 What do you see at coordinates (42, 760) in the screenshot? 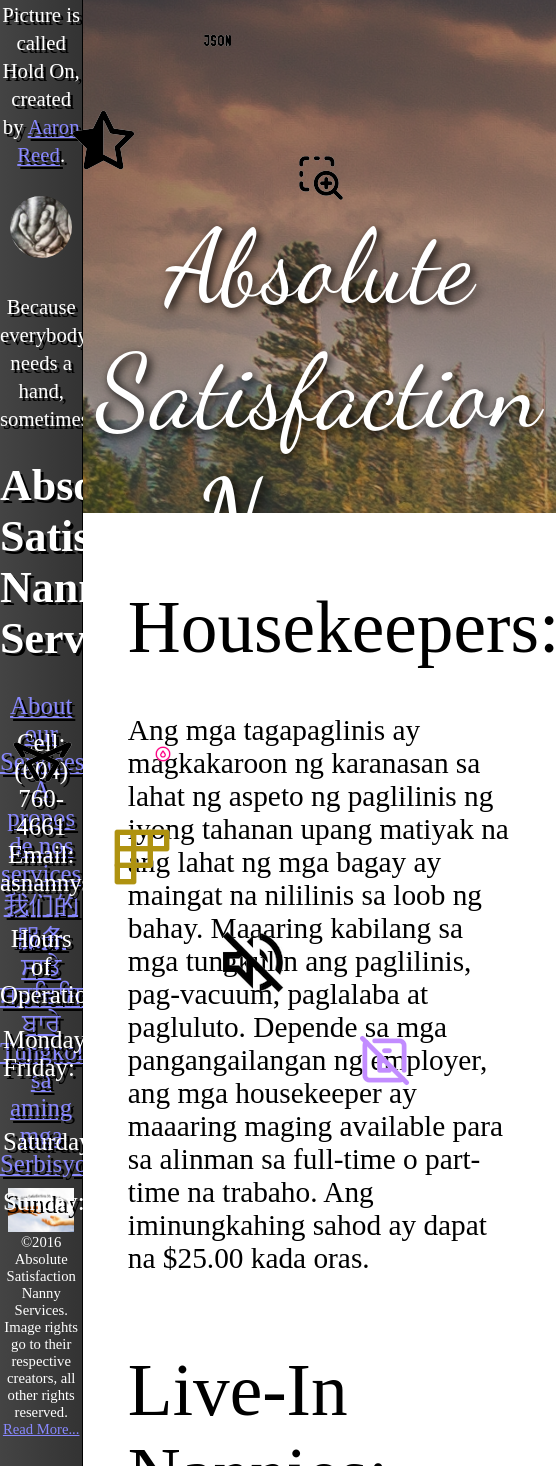
I see `cupra brand logo` at bounding box center [42, 760].